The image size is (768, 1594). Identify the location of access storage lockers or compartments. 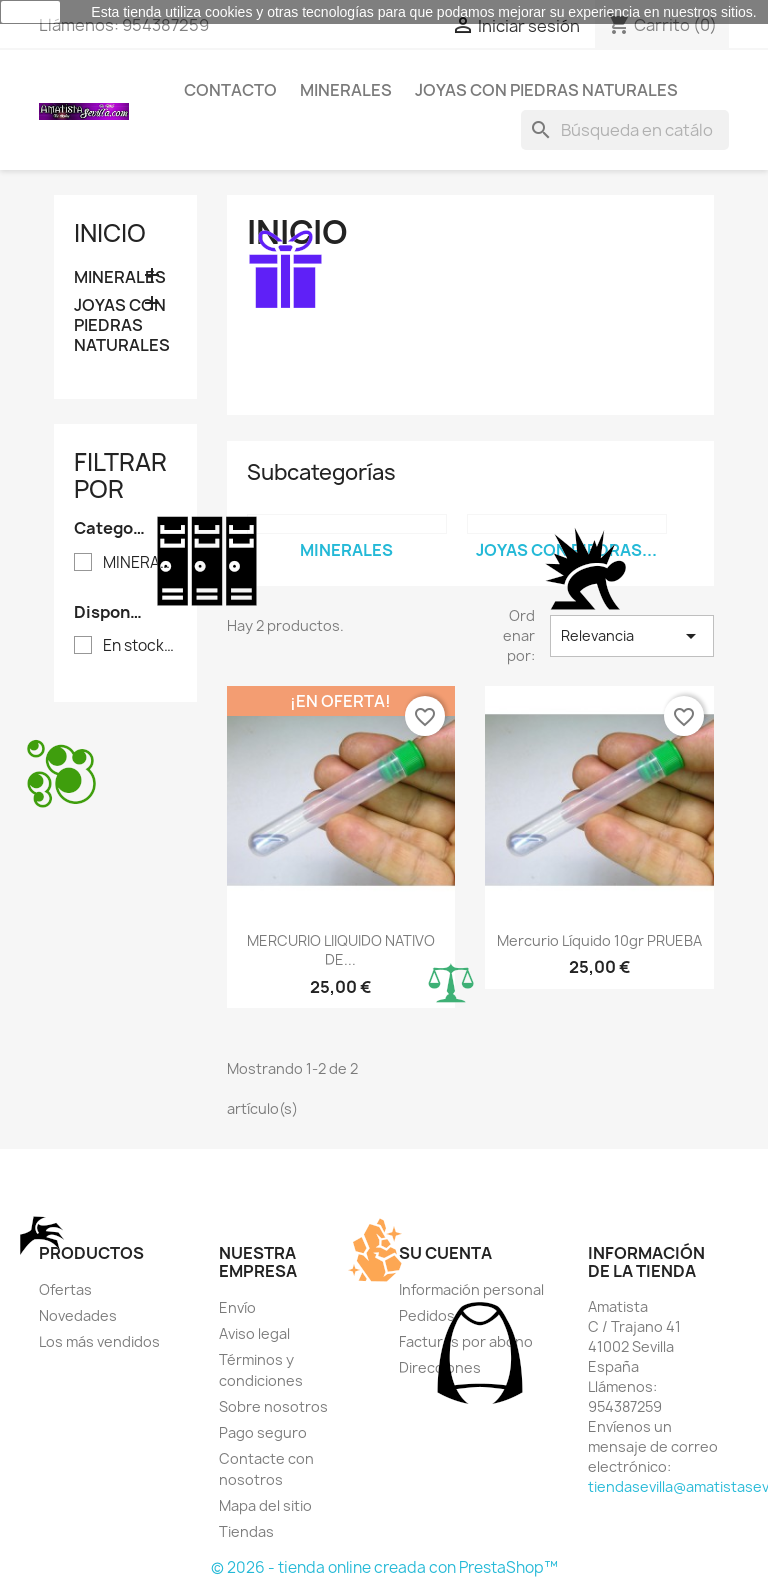
(207, 556).